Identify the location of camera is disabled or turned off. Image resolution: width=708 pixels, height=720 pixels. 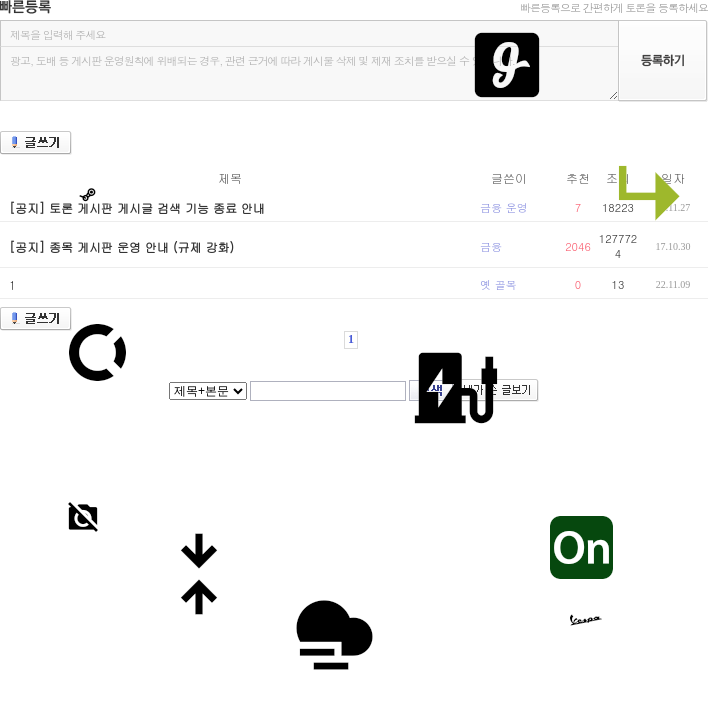
(83, 517).